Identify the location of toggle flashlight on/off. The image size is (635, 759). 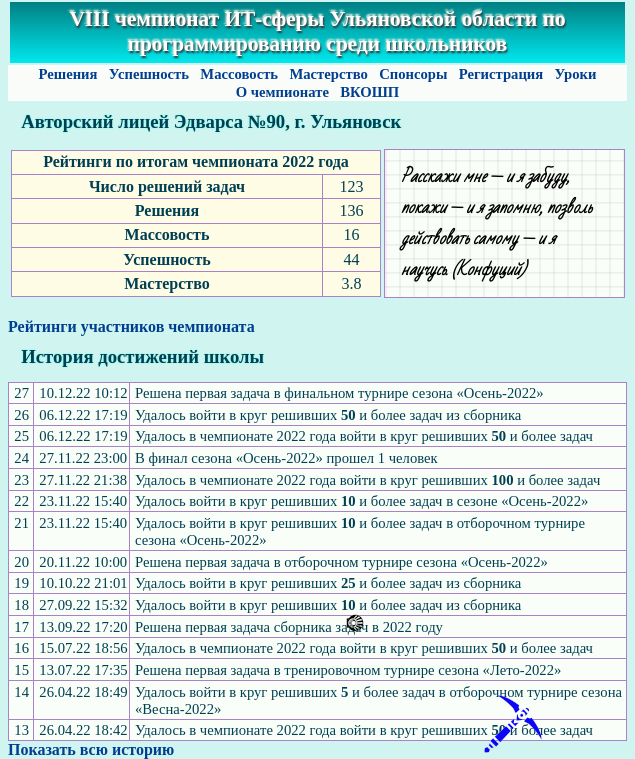
(355, 623).